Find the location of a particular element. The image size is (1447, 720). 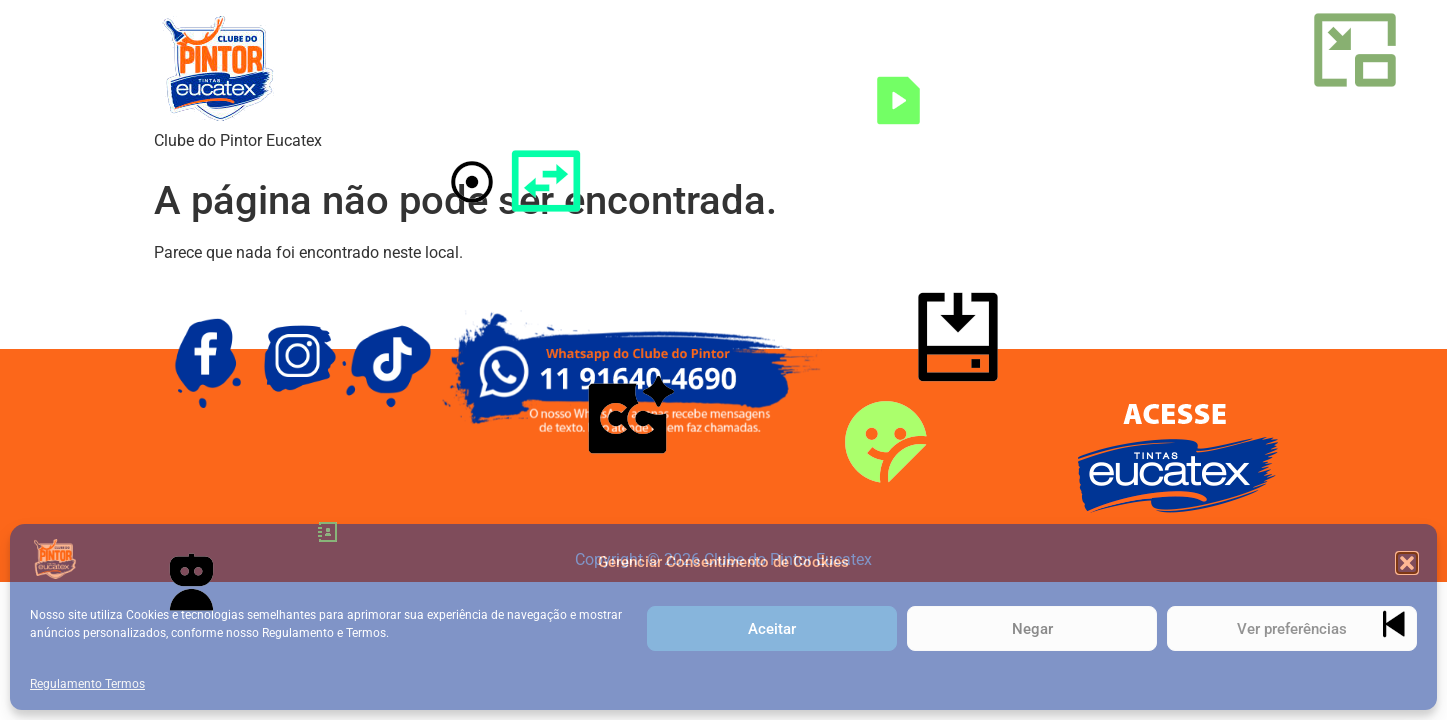

enable picture-in-picture mode is located at coordinates (1355, 50).